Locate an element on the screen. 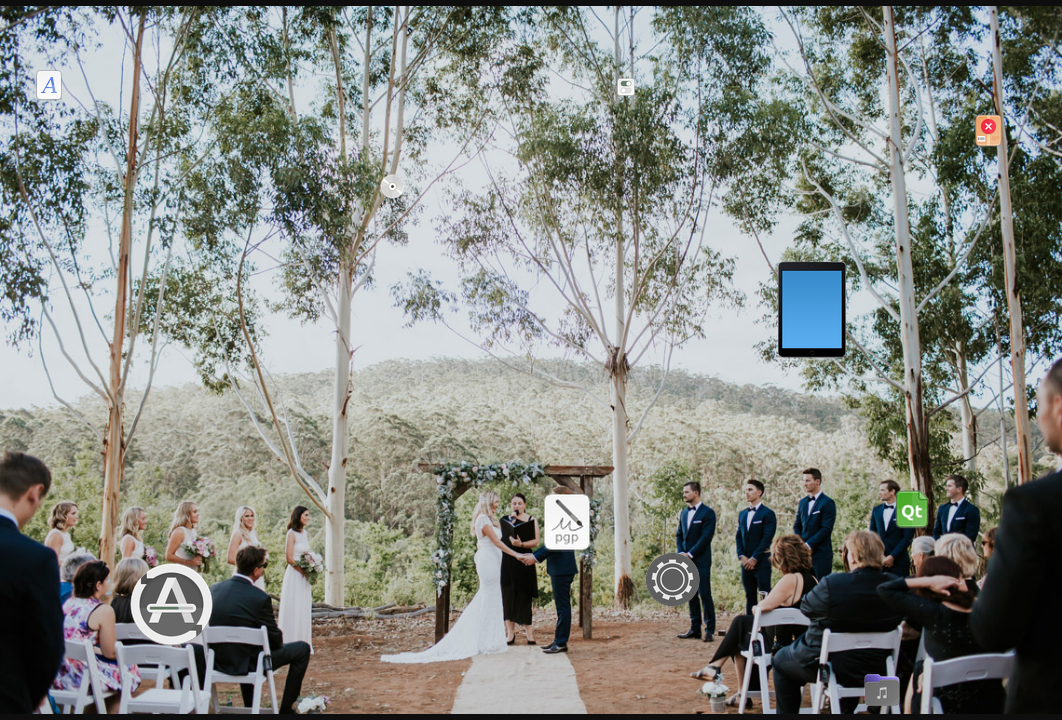 The image size is (1062, 720). open gnome tweaks to customize system settings is located at coordinates (626, 87).